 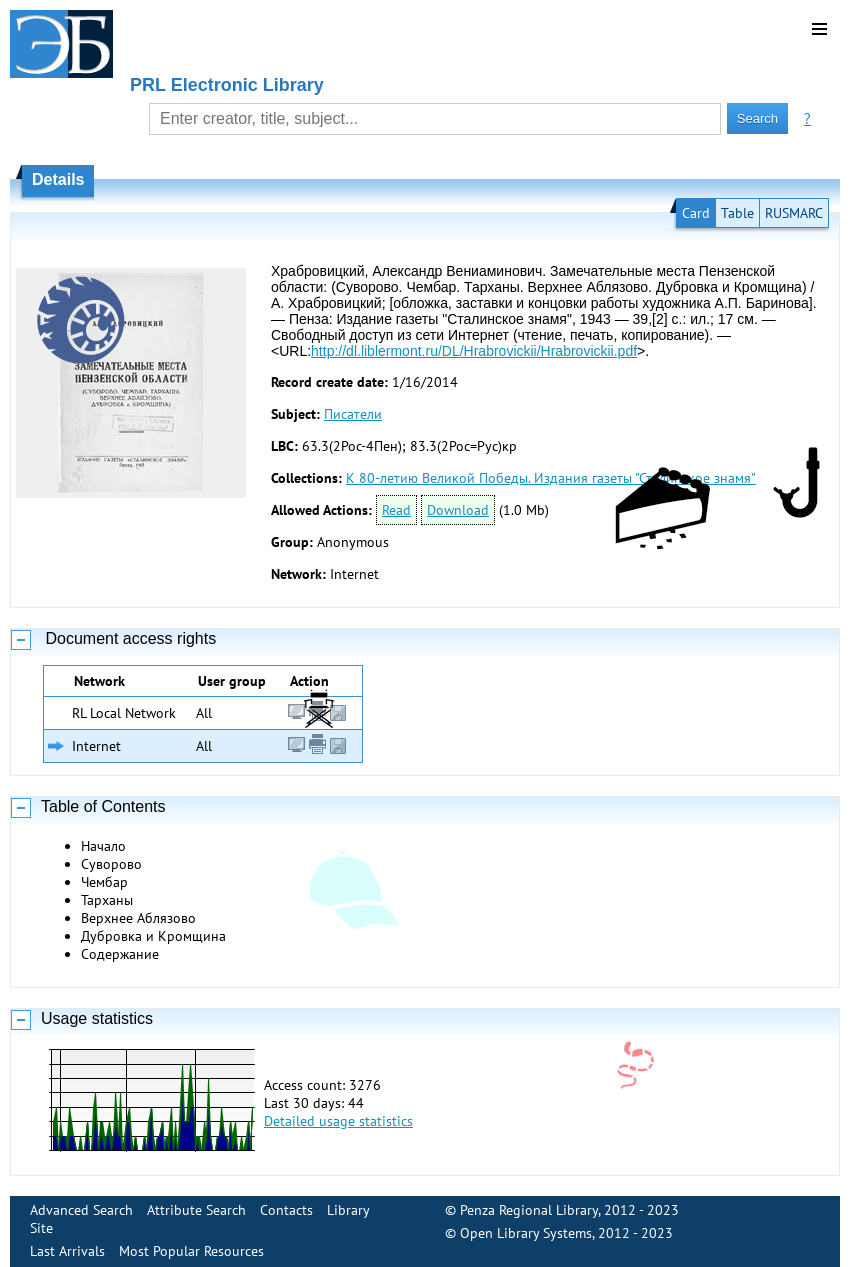 What do you see at coordinates (796, 482) in the screenshot?
I see `access snorkeling or diving activities` at bounding box center [796, 482].